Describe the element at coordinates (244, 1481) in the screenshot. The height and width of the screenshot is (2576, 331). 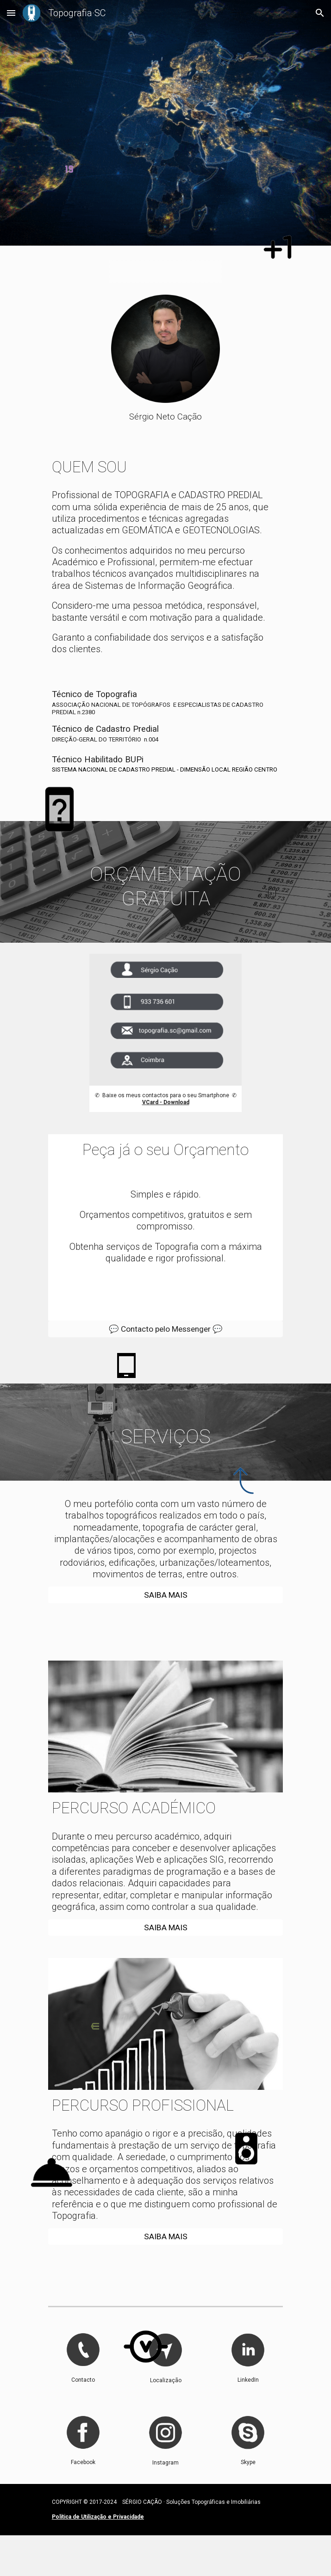
I see `go back and up in navigation` at that location.